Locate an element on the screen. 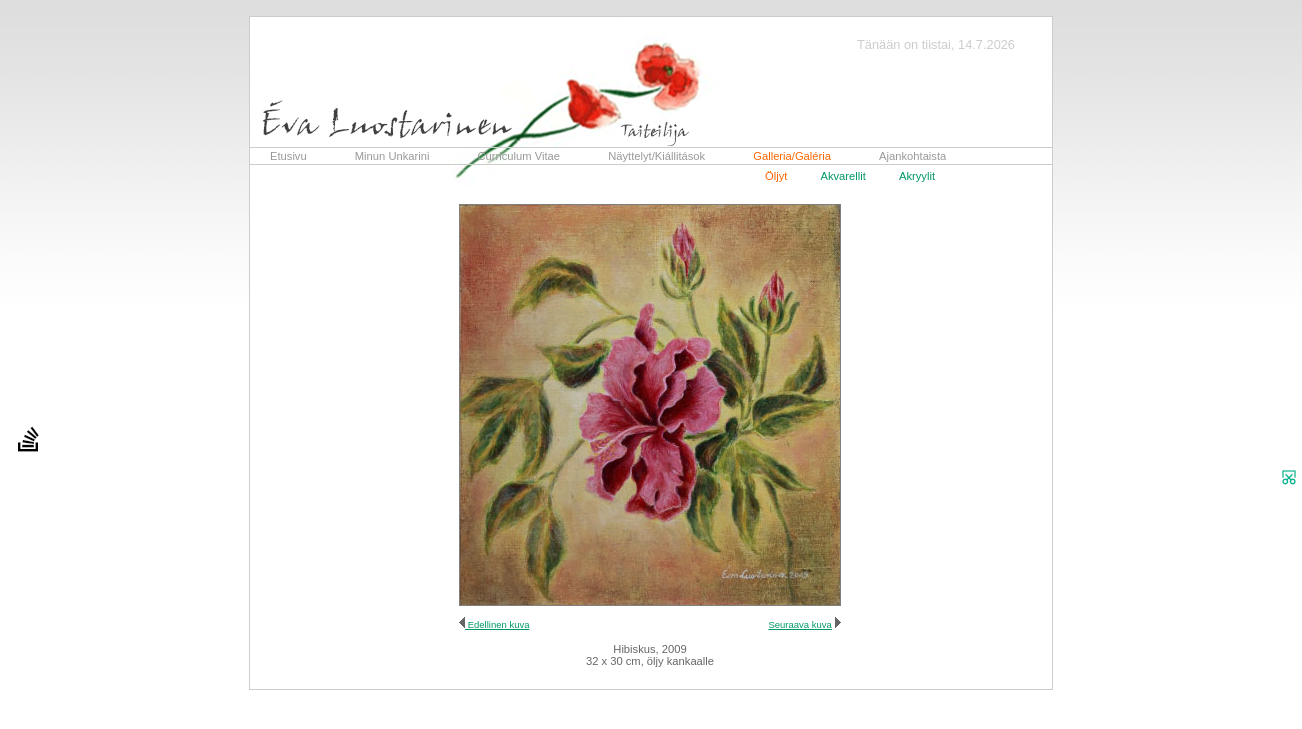 Image resolution: width=1302 pixels, height=729 pixels. capture a screenshot is located at coordinates (1289, 477).